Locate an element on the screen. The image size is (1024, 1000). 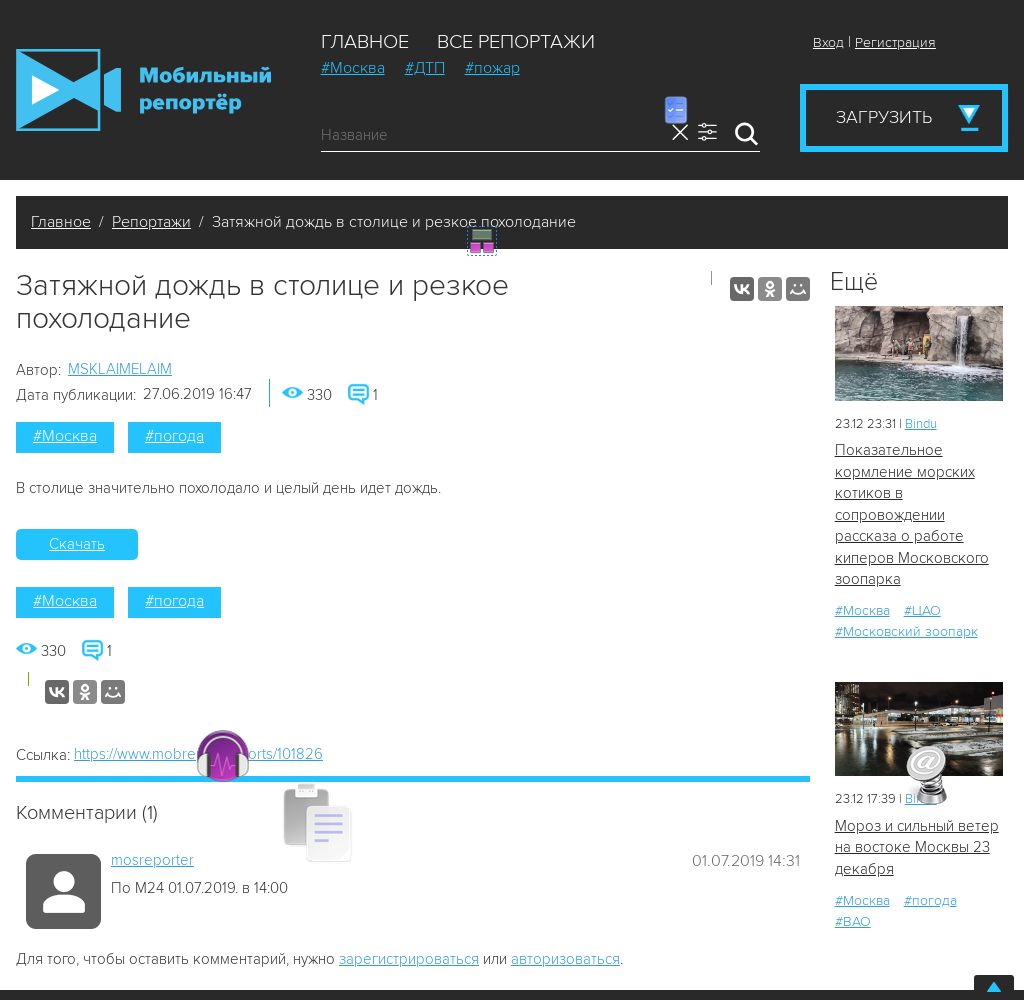
open a web link or URL is located at coordinates (929, 775).